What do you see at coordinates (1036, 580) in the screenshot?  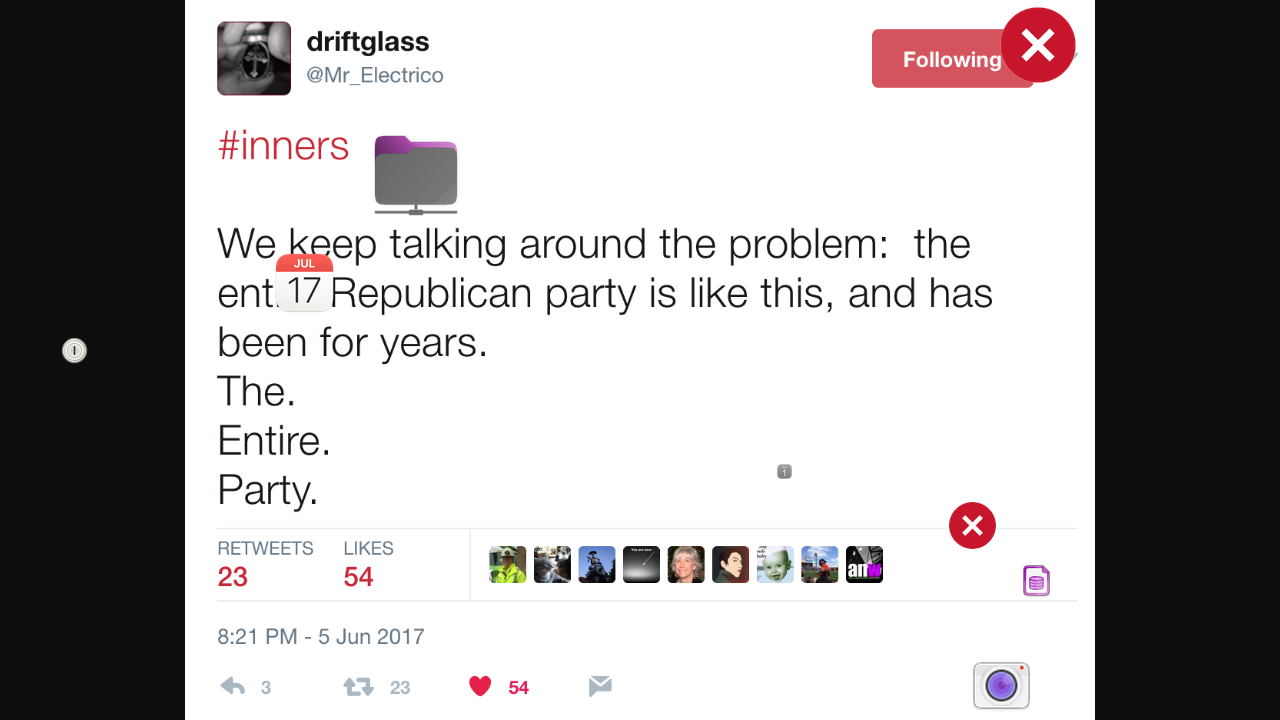 I see `a libreoffice base database file` at bounding box center [1036, 580].